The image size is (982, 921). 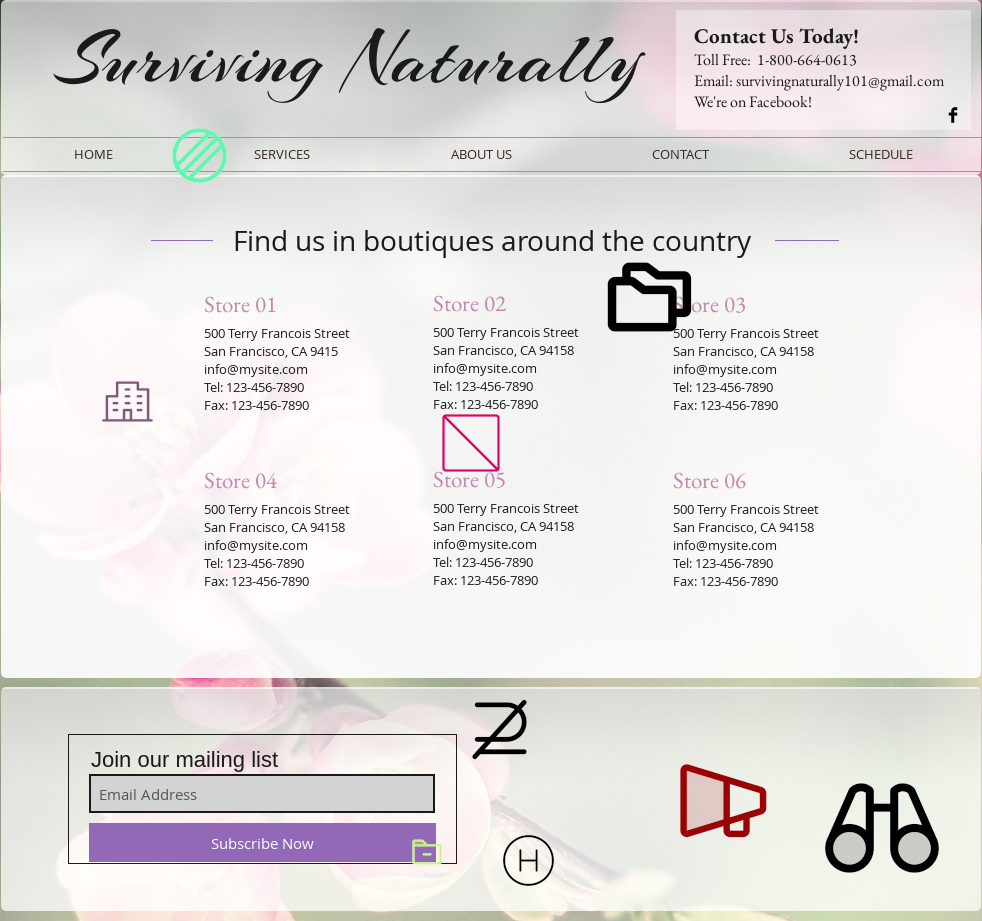 I want to click on view apartment or residential properties, so click(x=127, y=401).